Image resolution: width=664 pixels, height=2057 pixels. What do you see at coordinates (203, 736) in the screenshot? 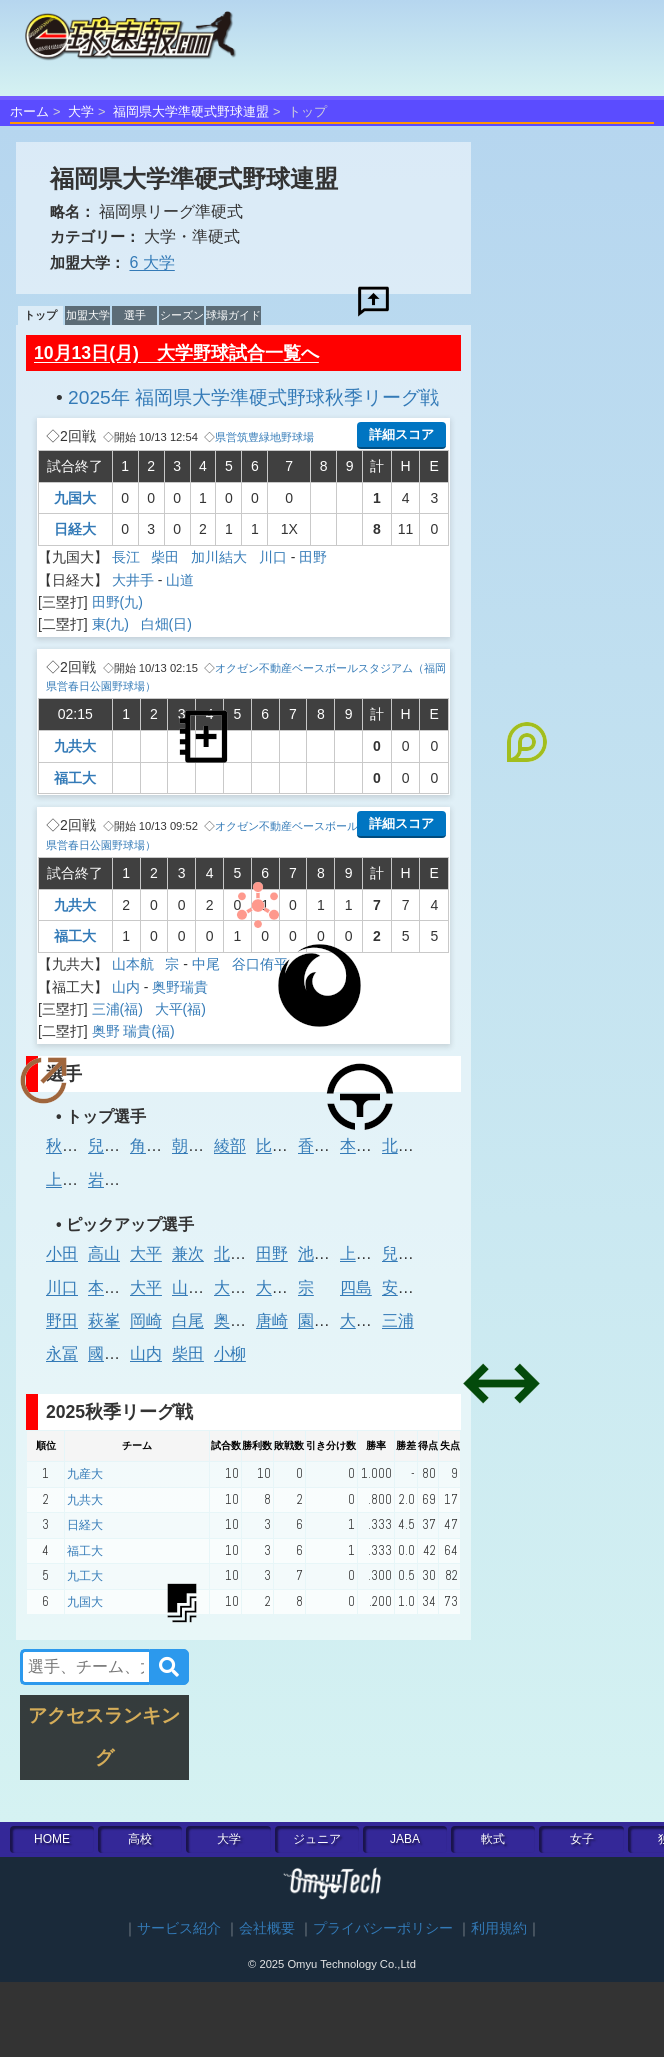
I see `access health records or medical history` at bounding box center [203, 736].